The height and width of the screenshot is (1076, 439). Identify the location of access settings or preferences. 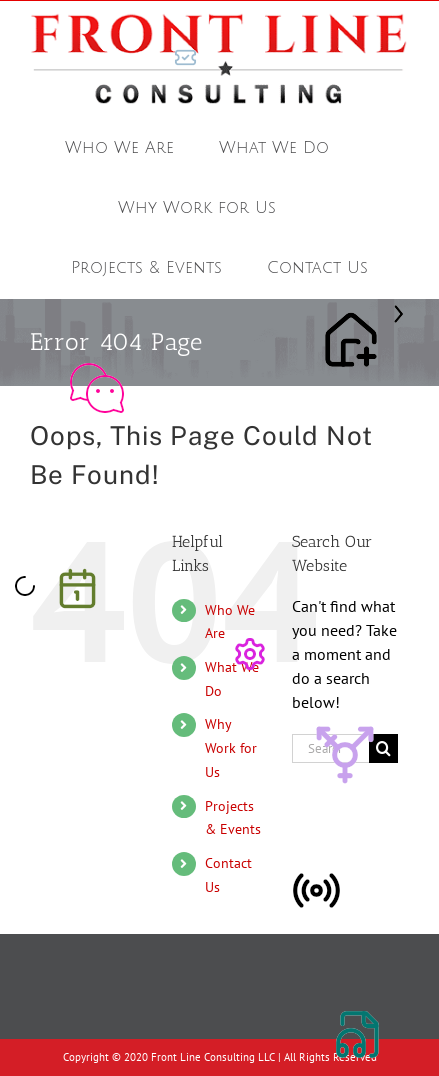
(250, 654).